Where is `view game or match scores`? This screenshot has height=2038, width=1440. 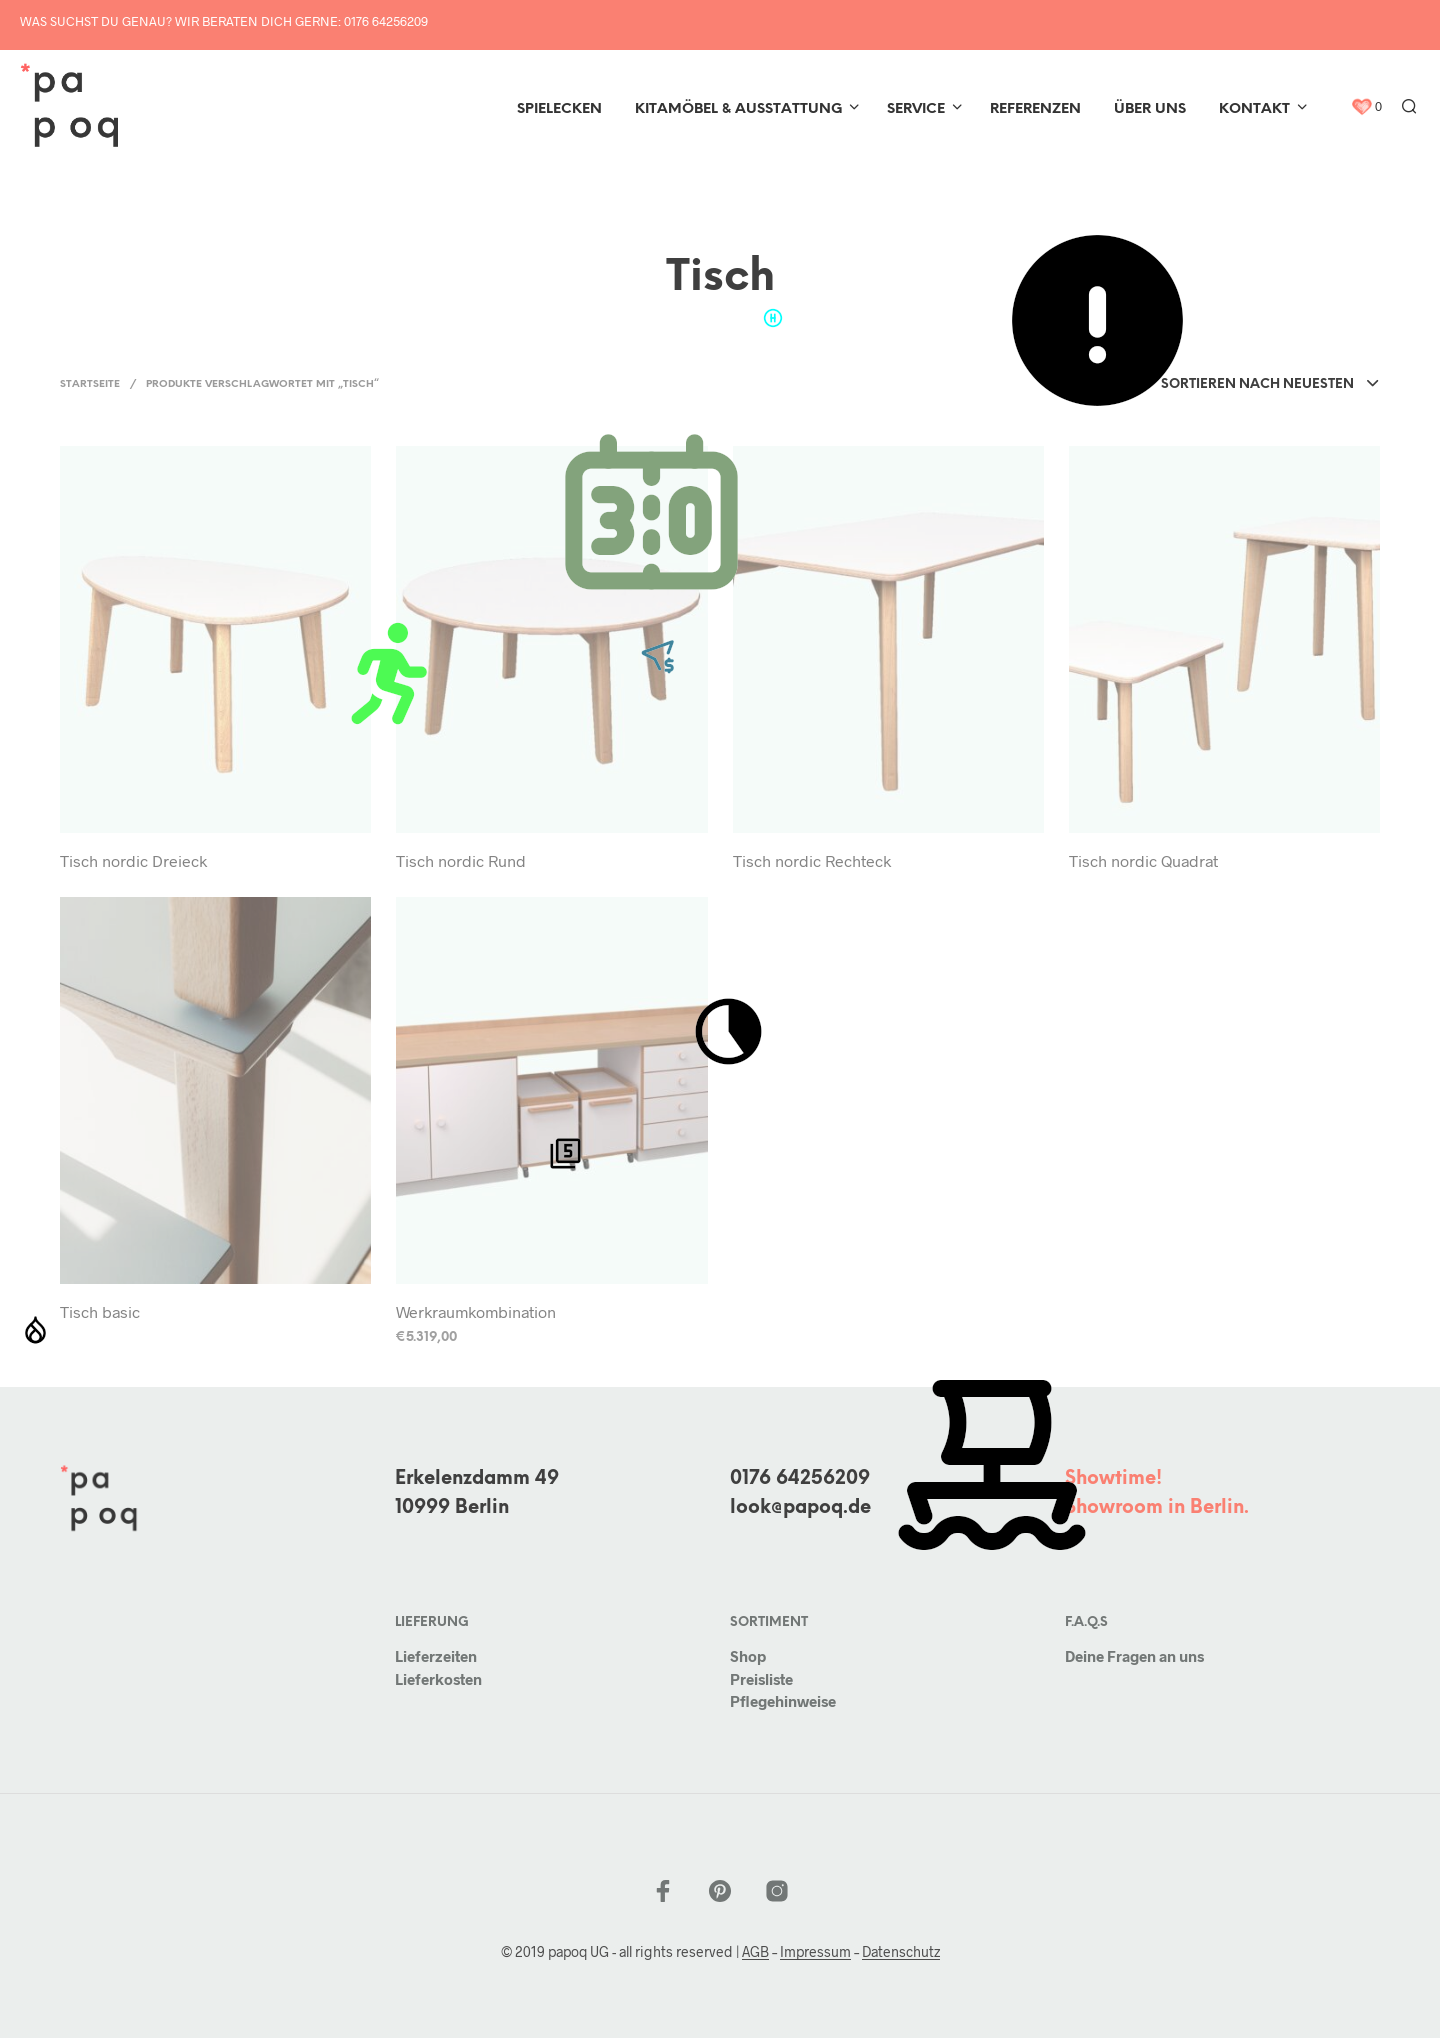 view game or match scores is located at coordinates (651, 520).